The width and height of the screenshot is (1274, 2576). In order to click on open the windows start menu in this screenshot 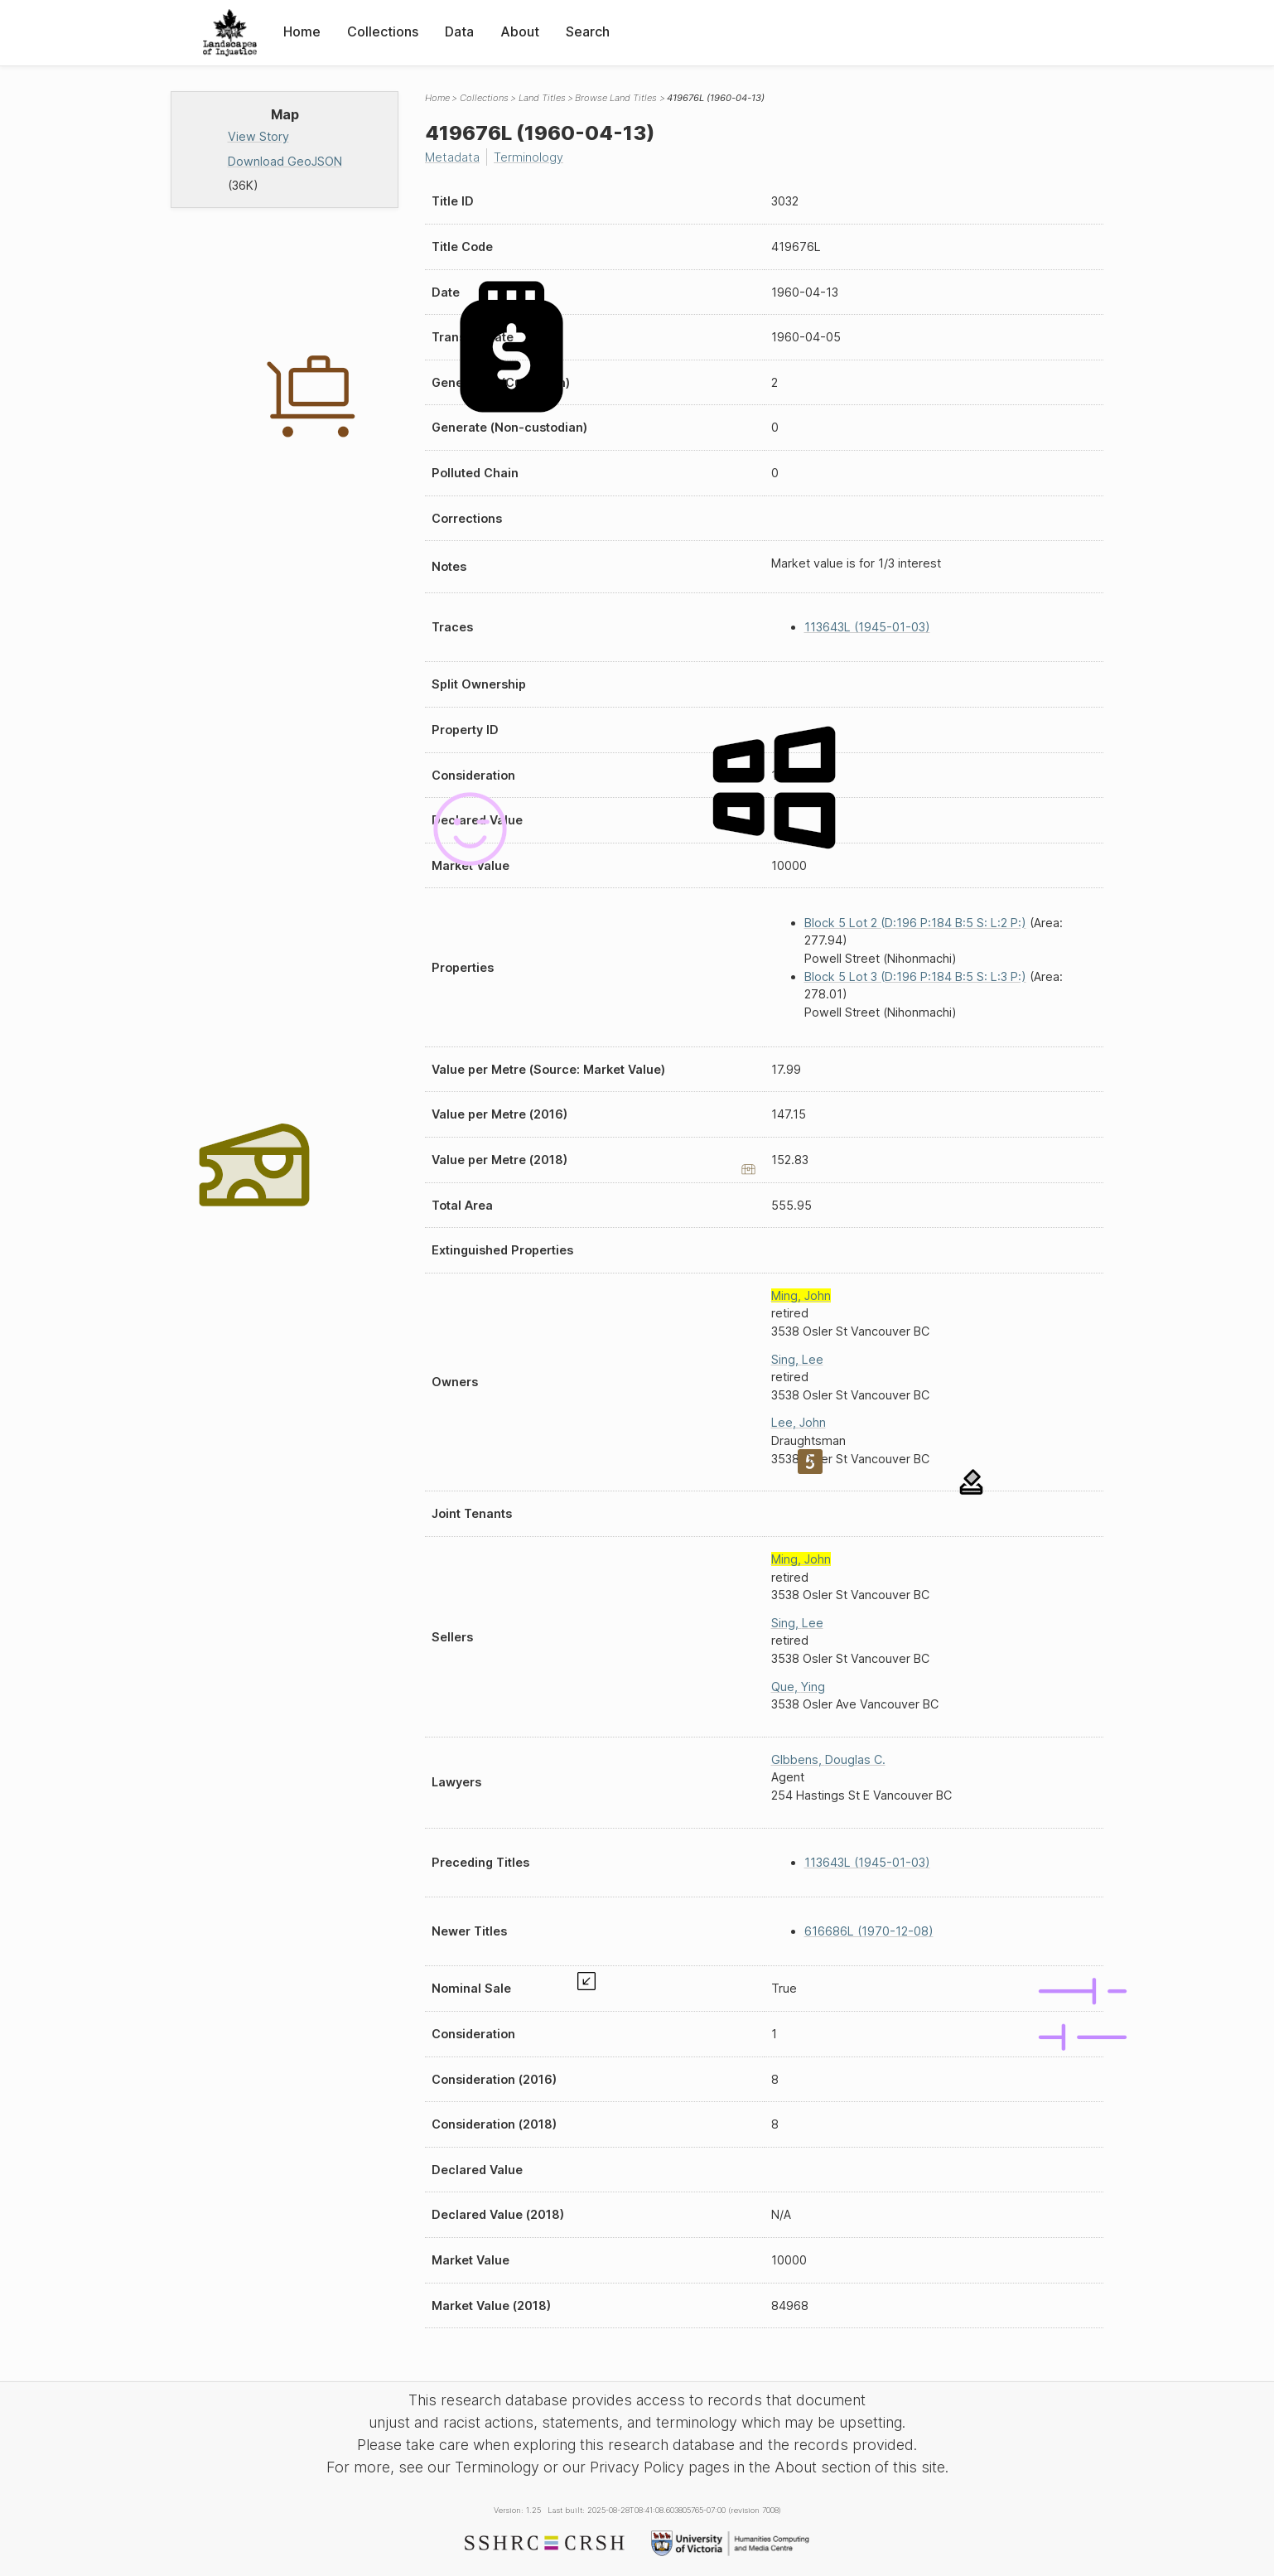, I will do `click(779, 787)`.